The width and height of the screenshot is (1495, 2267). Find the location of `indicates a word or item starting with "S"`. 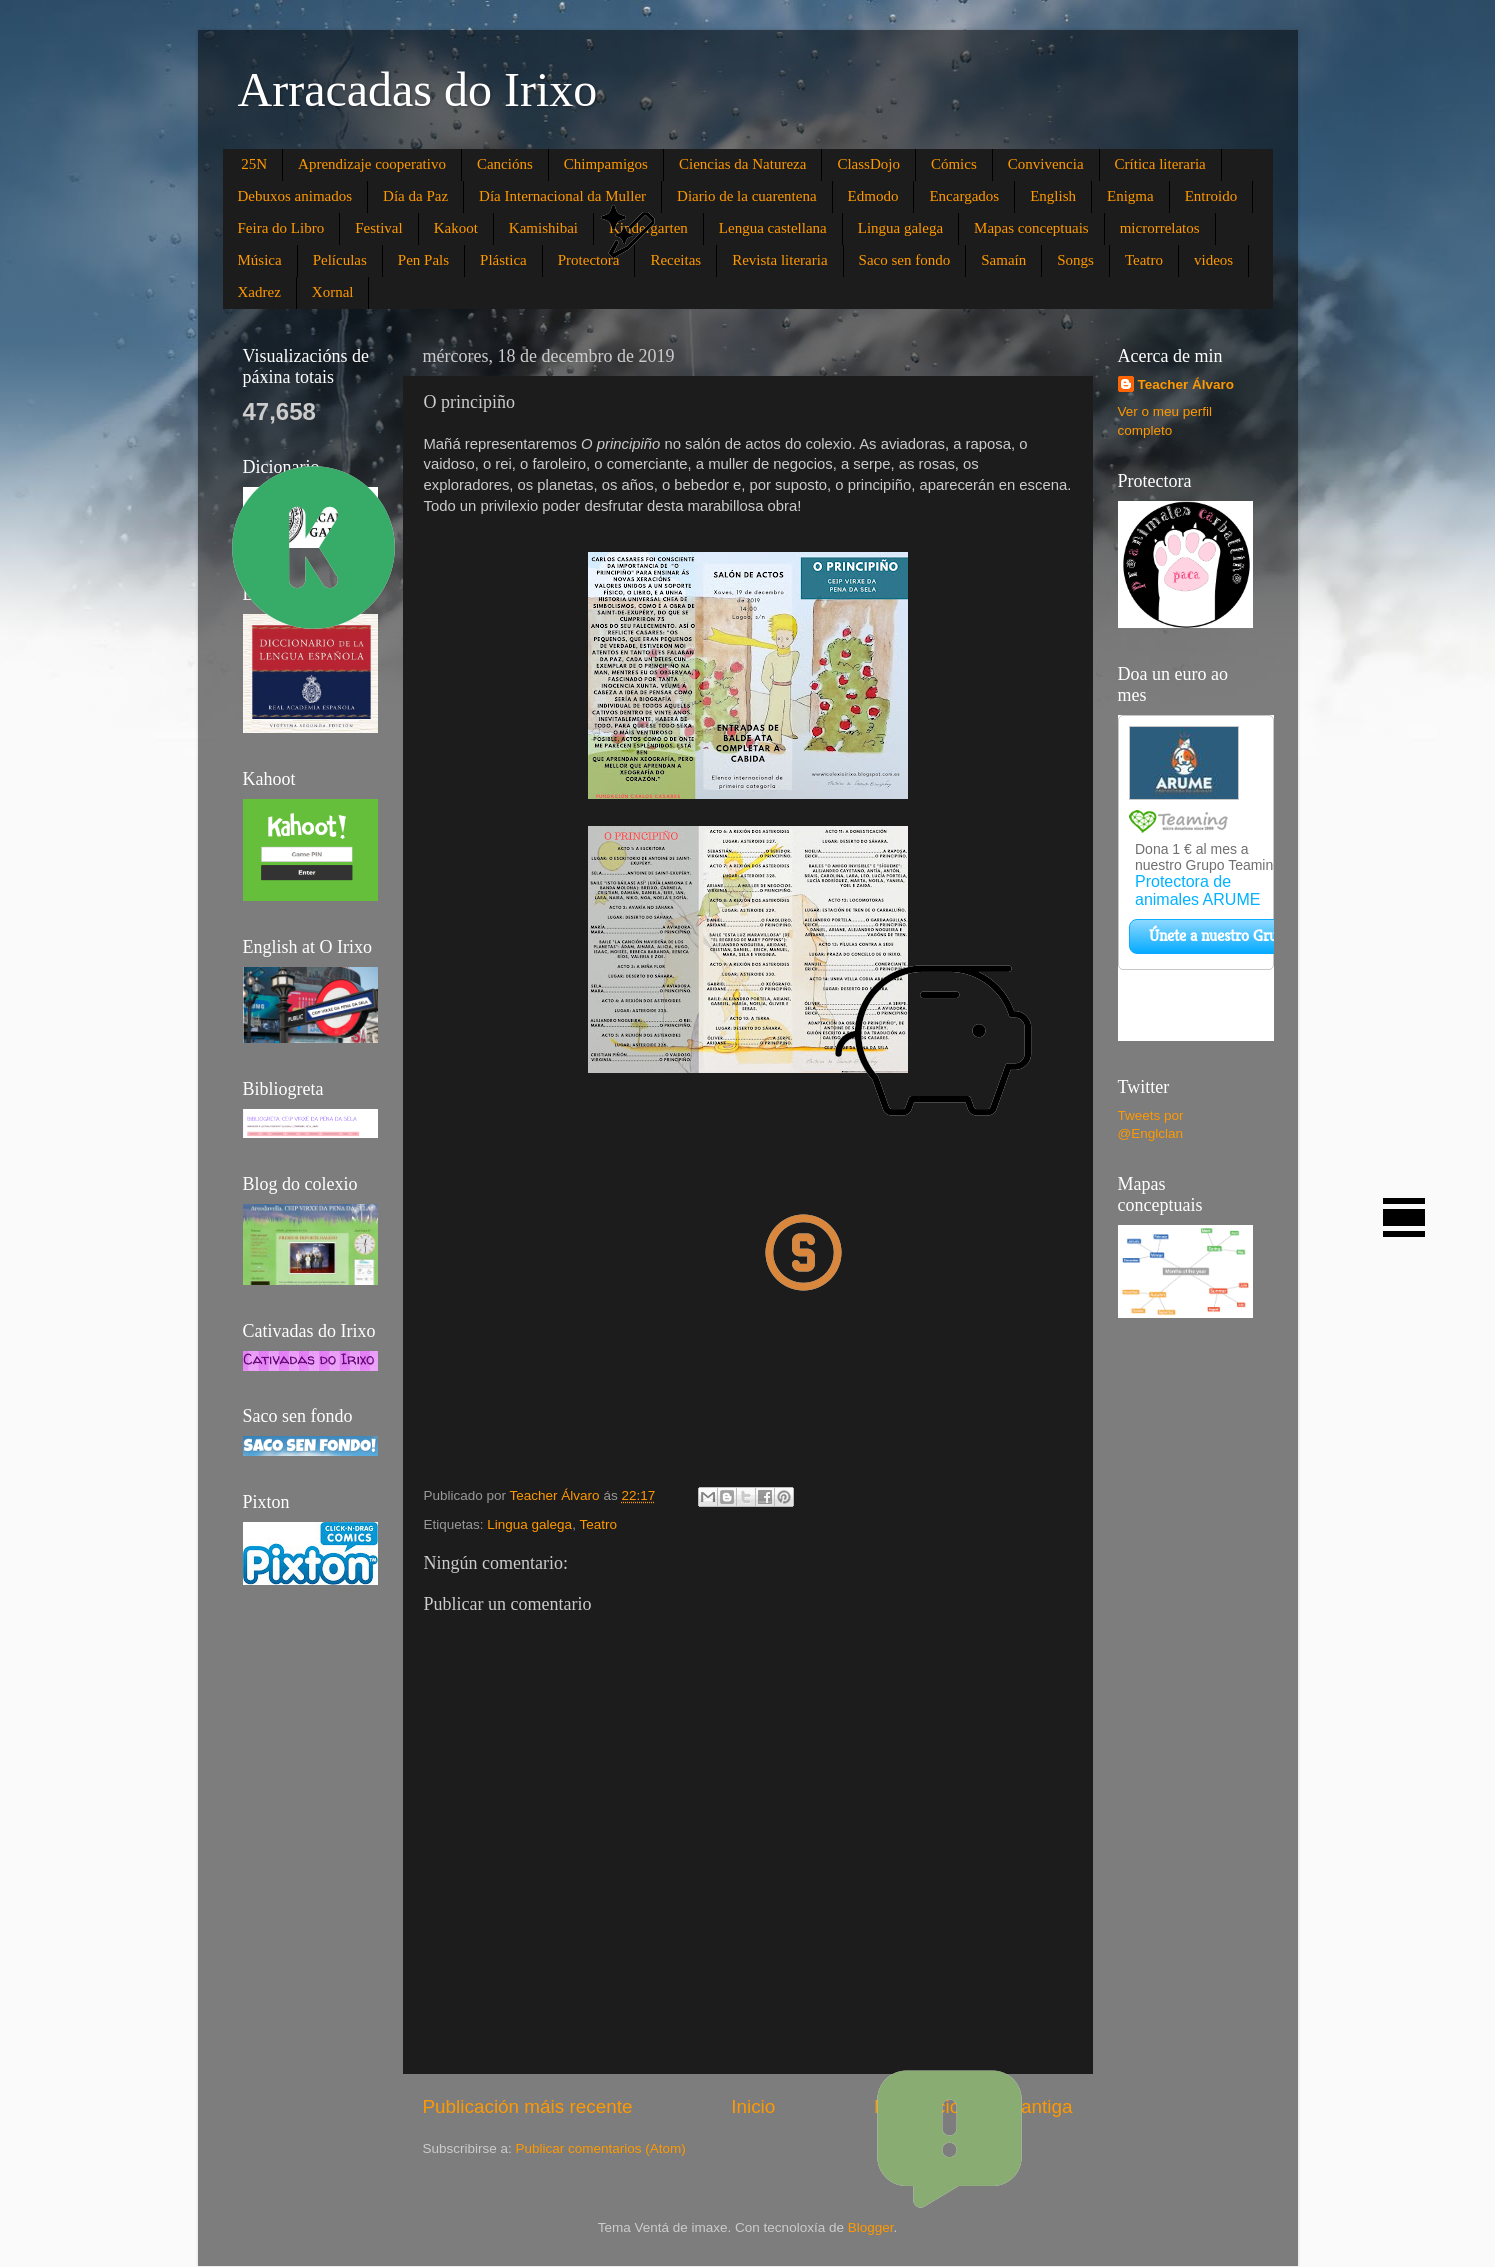

indicates a word or item starting with "S" is located at coordinates (803, 1252).